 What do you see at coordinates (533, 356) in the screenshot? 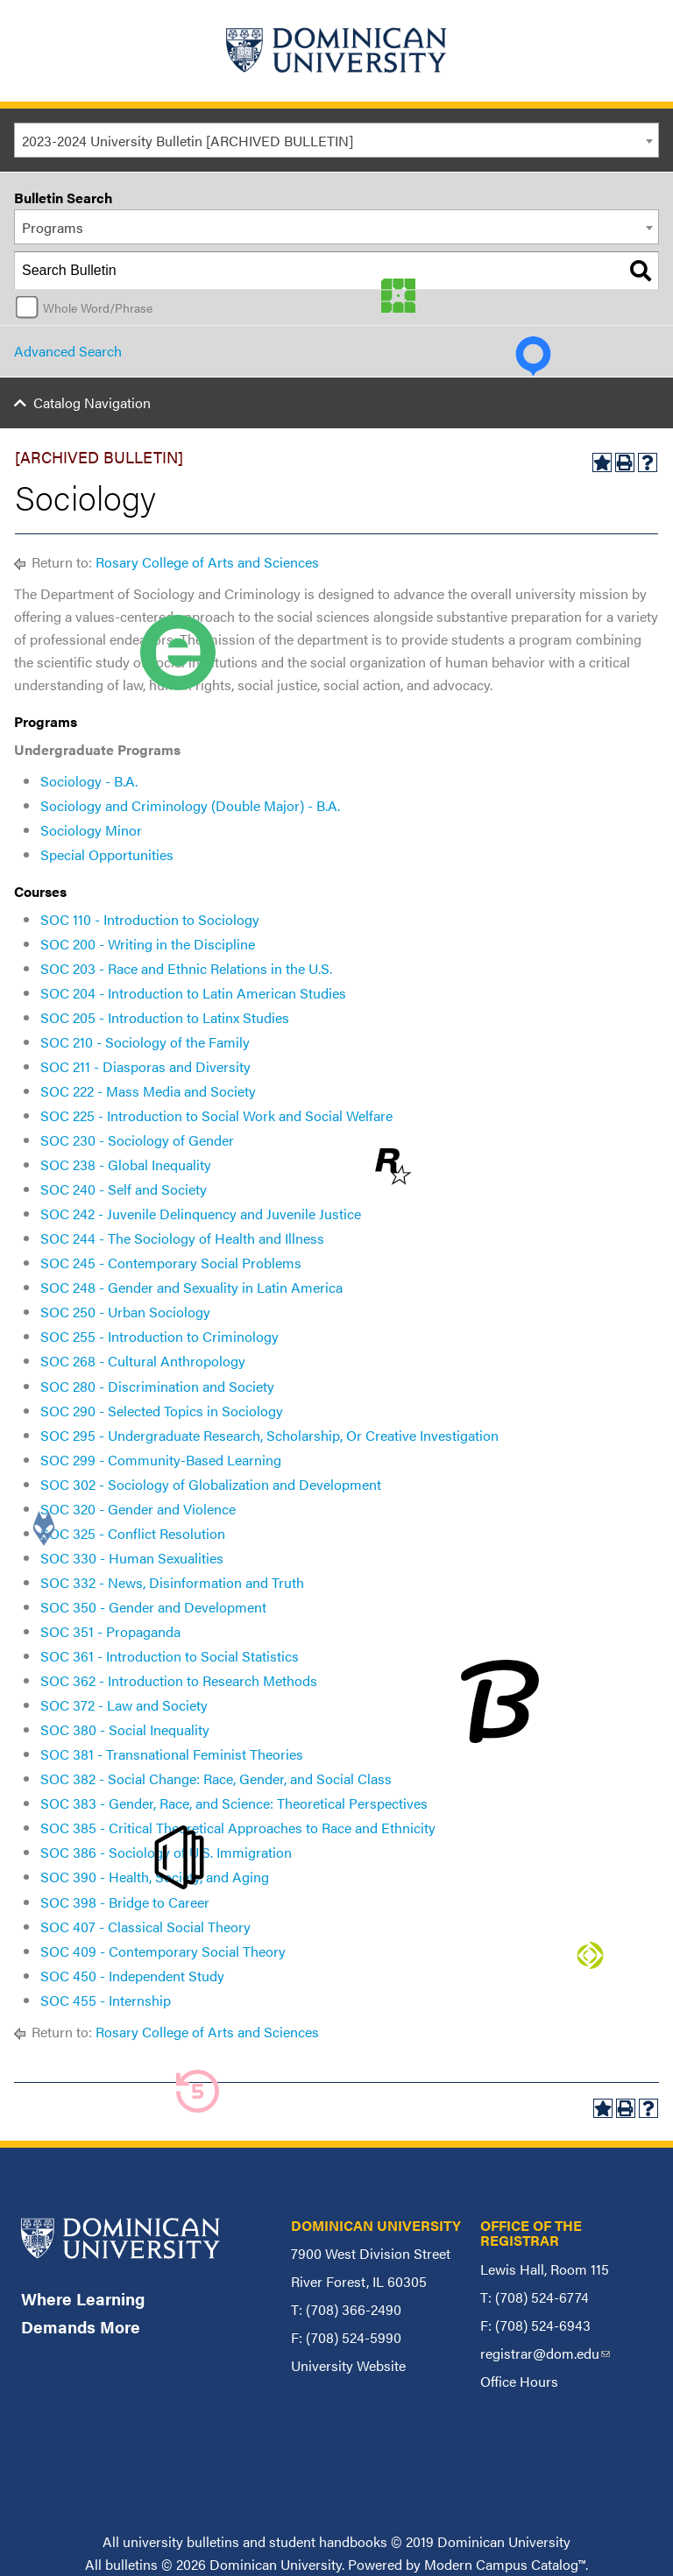
I see `open OsmAnd navigation app` at bounding box center [533, 356].